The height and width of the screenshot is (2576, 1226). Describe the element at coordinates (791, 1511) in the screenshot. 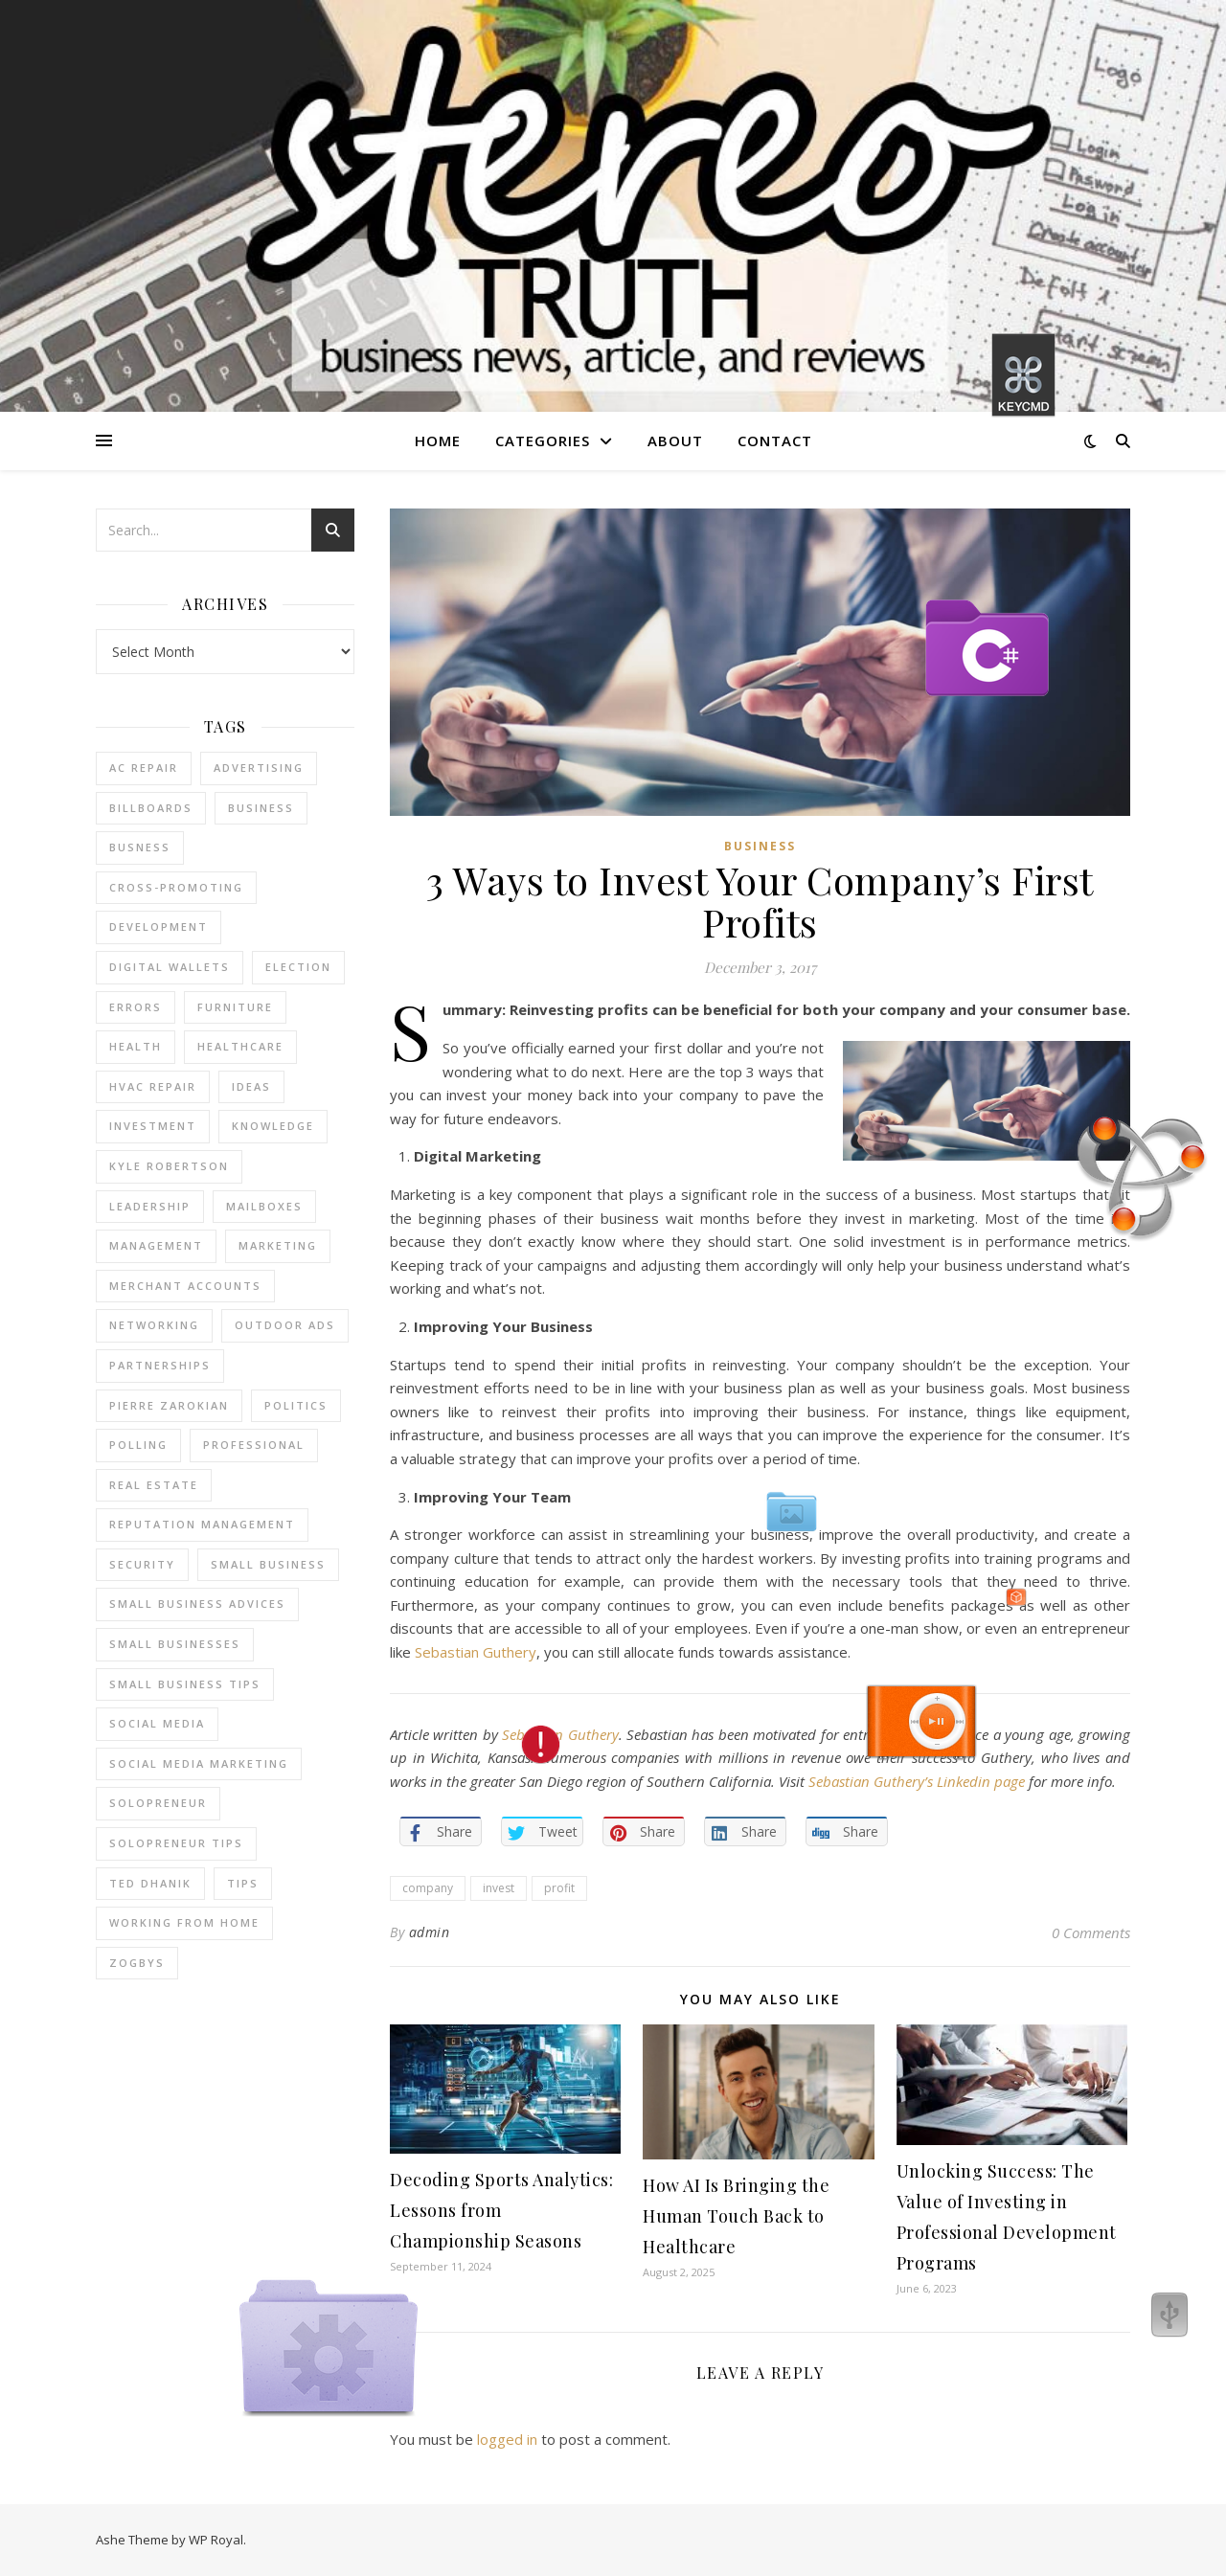

I see `open your images folder` at that location.